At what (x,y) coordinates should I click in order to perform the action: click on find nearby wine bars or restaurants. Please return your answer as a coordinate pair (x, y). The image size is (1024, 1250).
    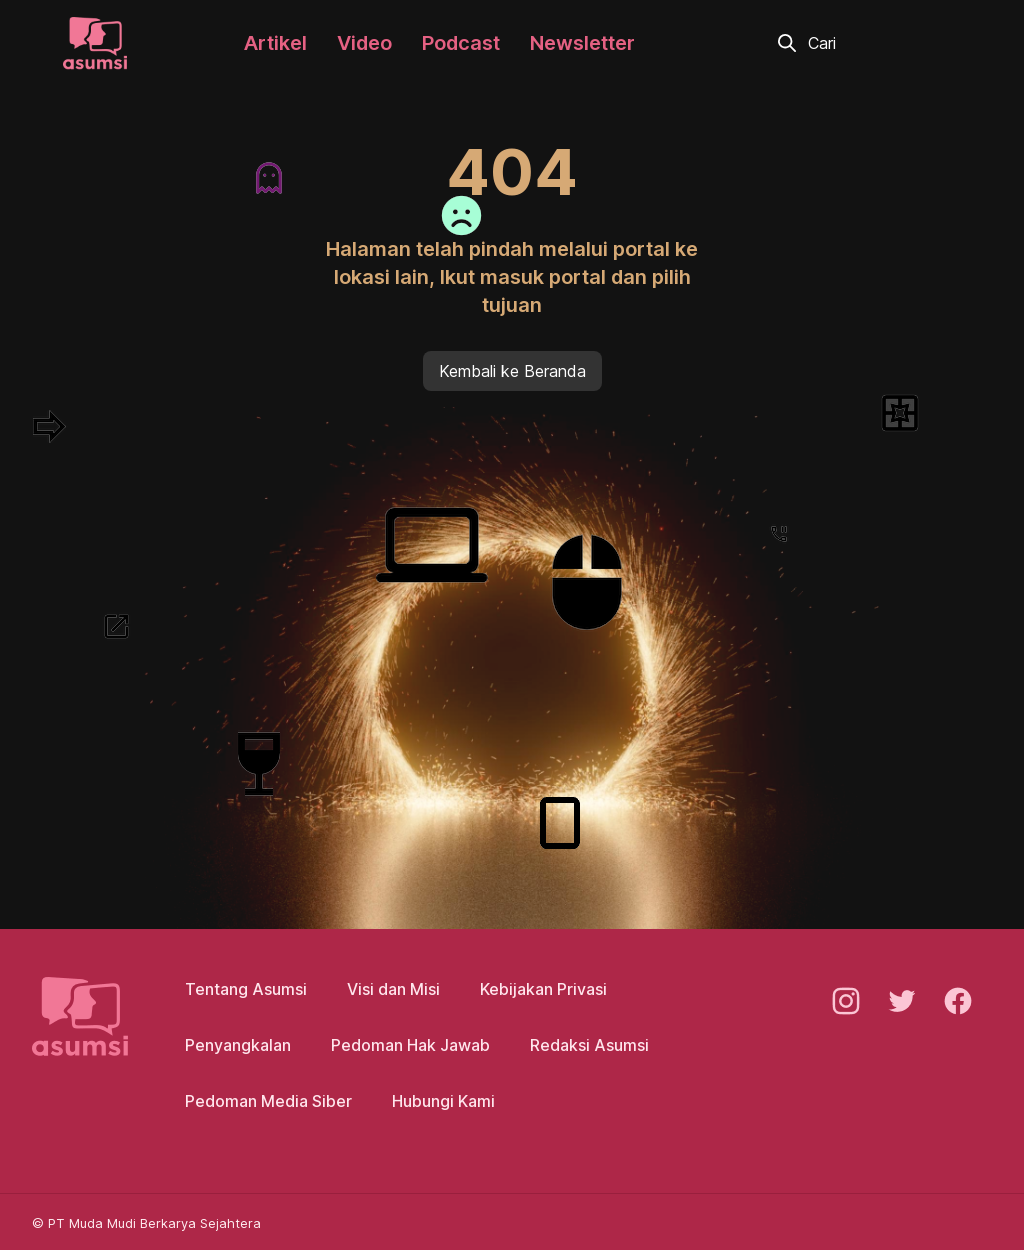
    Looking at the image, I should click on (259, 764).